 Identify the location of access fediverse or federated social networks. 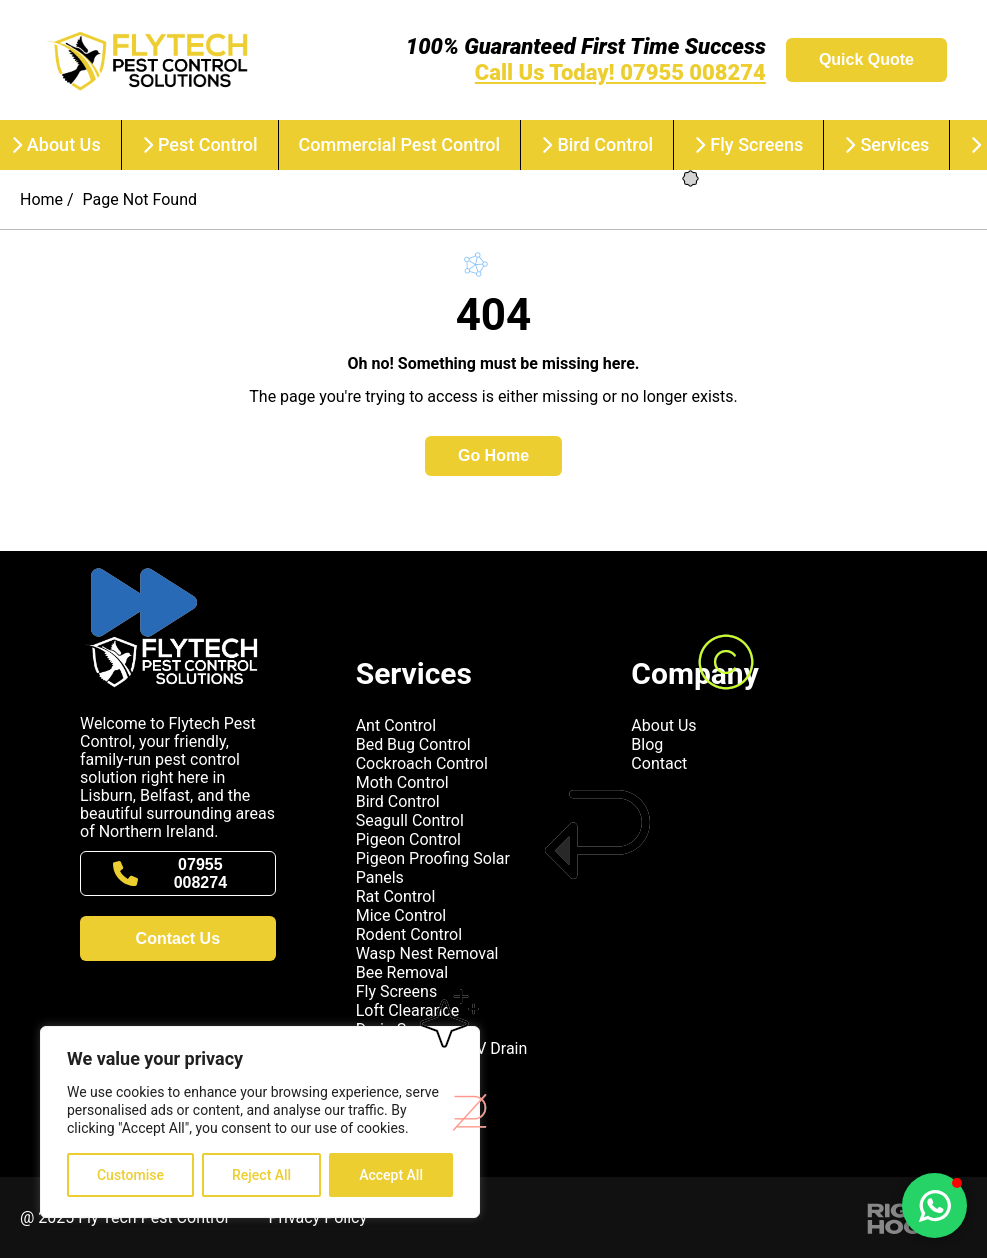
(475, 264).